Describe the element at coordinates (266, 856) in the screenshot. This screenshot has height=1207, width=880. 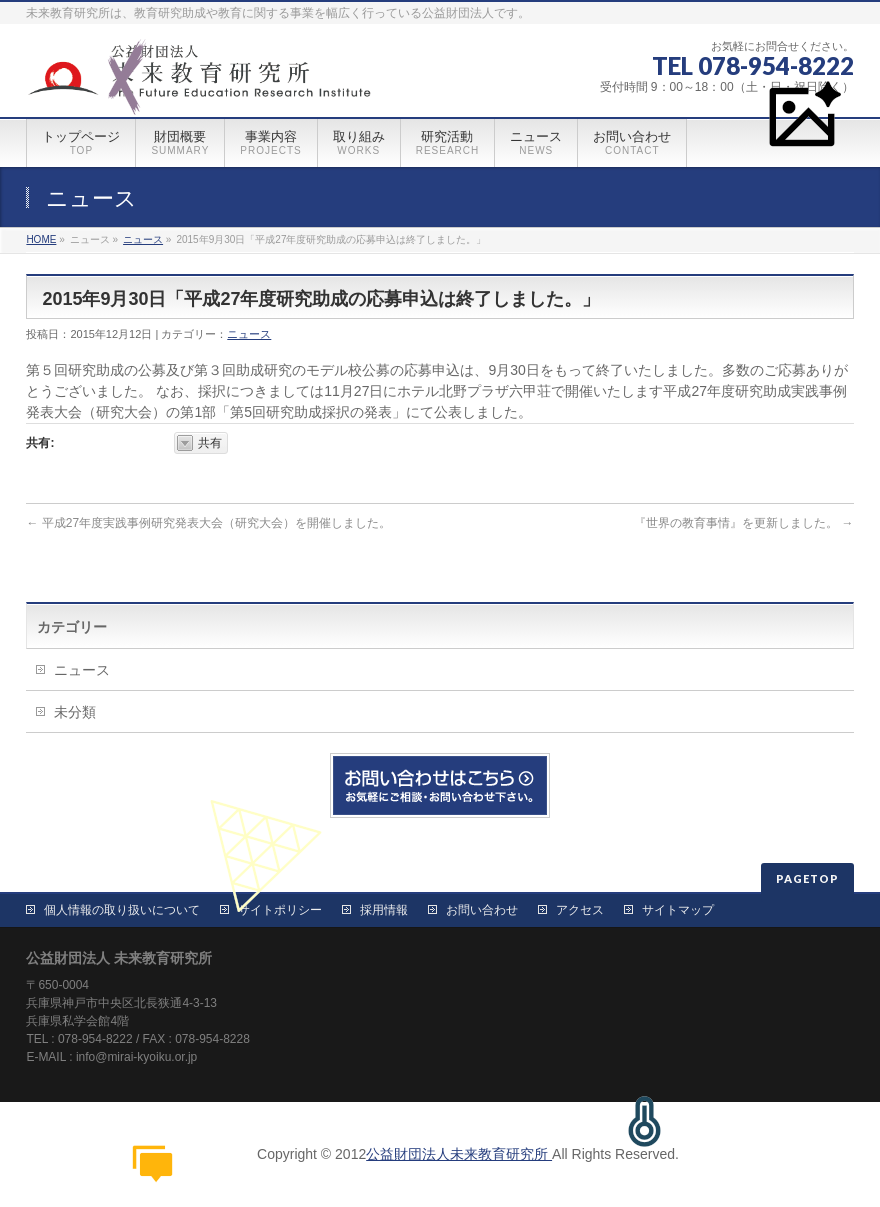
I see `three.js library or project branding` at that location.